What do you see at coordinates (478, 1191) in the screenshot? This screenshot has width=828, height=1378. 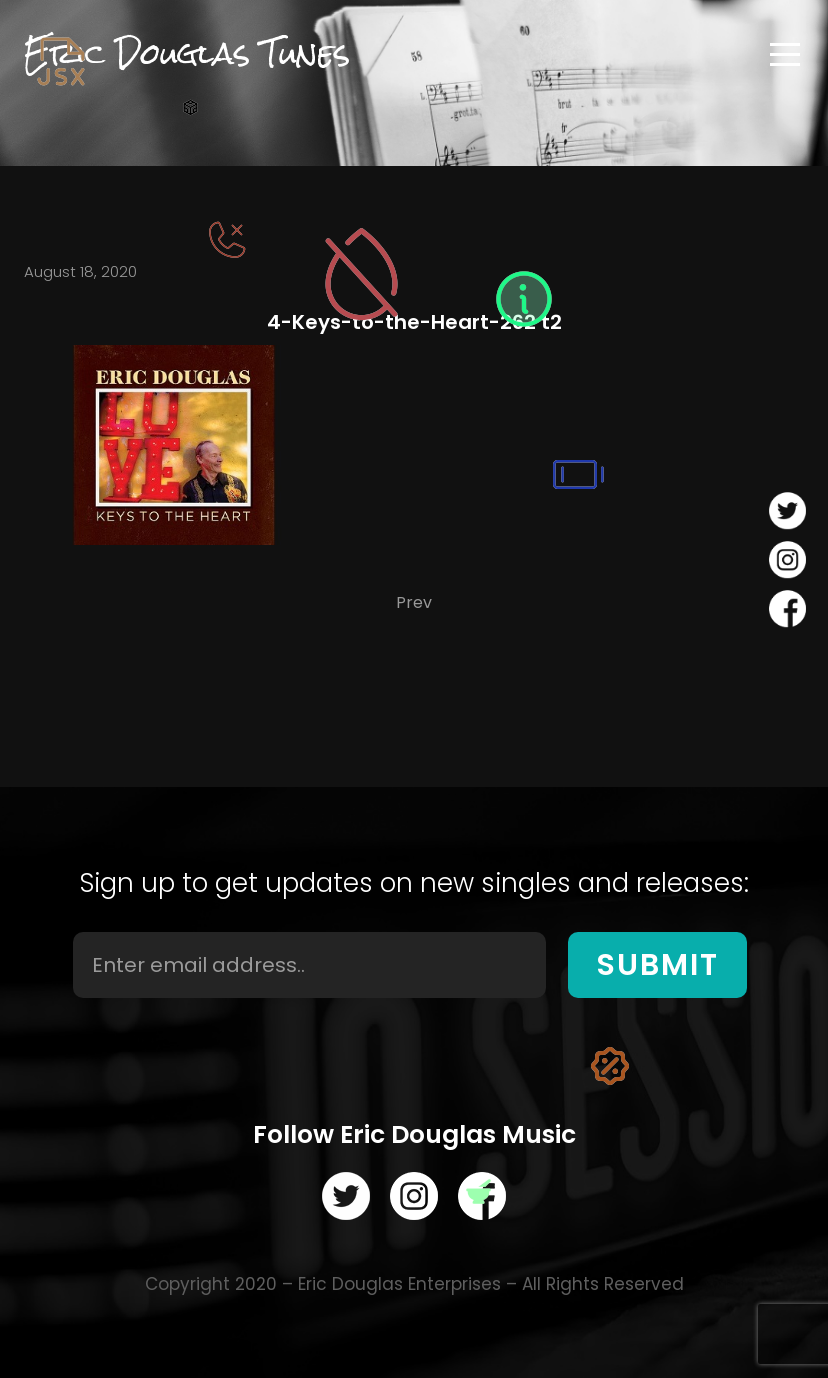 I see `access pharmacy or medication features` at bounding box center [478, 1191].